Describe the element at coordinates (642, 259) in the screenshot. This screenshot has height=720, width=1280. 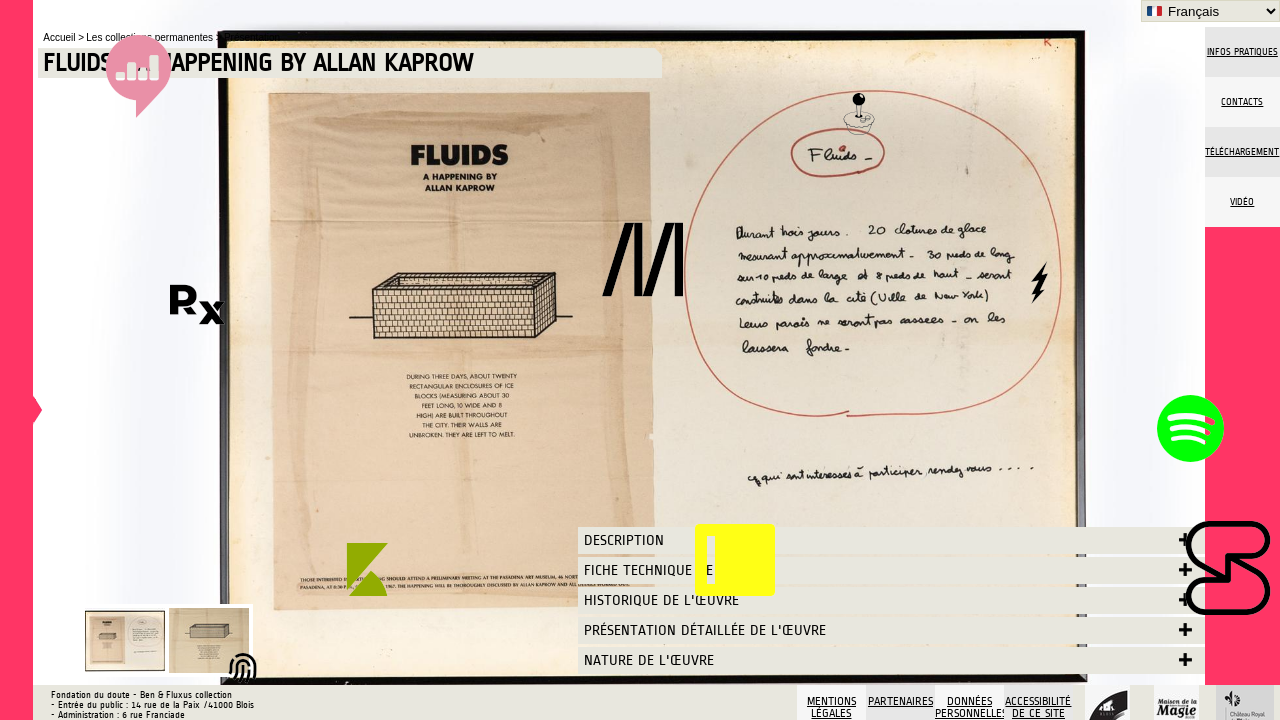
I see `visit MDN Web Docs for developer documentation` at that location.